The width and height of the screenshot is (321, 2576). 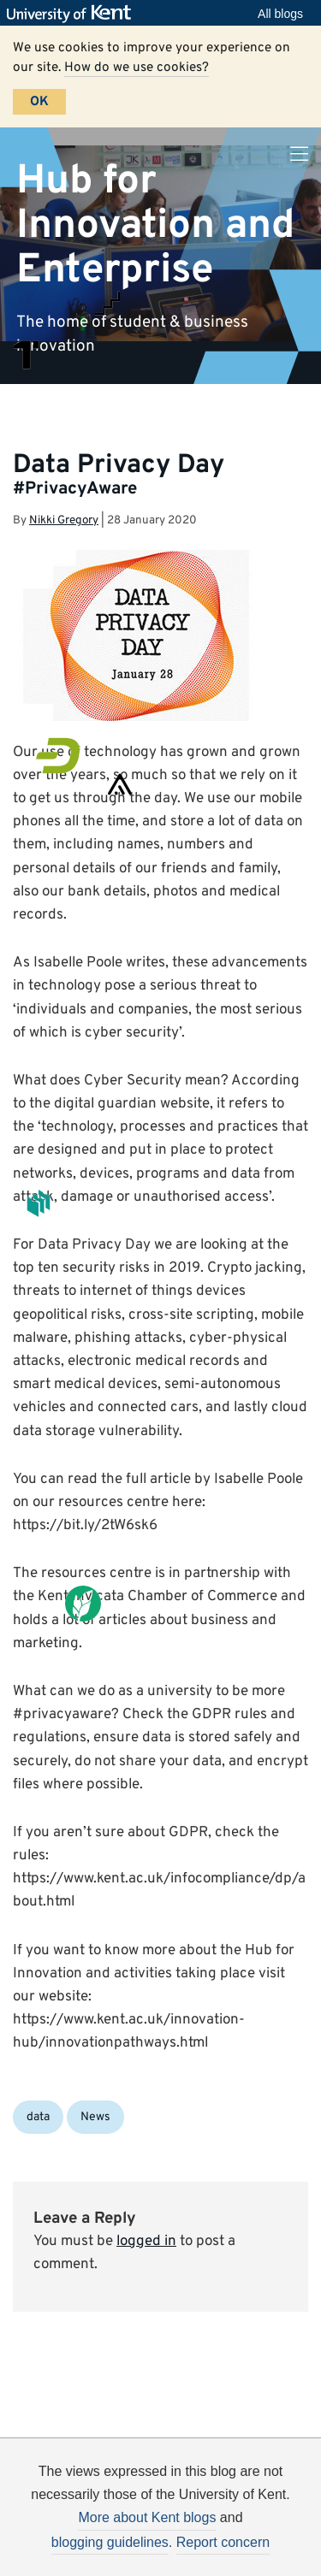 What do you see at coordinates (27, 354) in the screenshot?
I see `access design or creative tools` at bounding box center [27, 354].